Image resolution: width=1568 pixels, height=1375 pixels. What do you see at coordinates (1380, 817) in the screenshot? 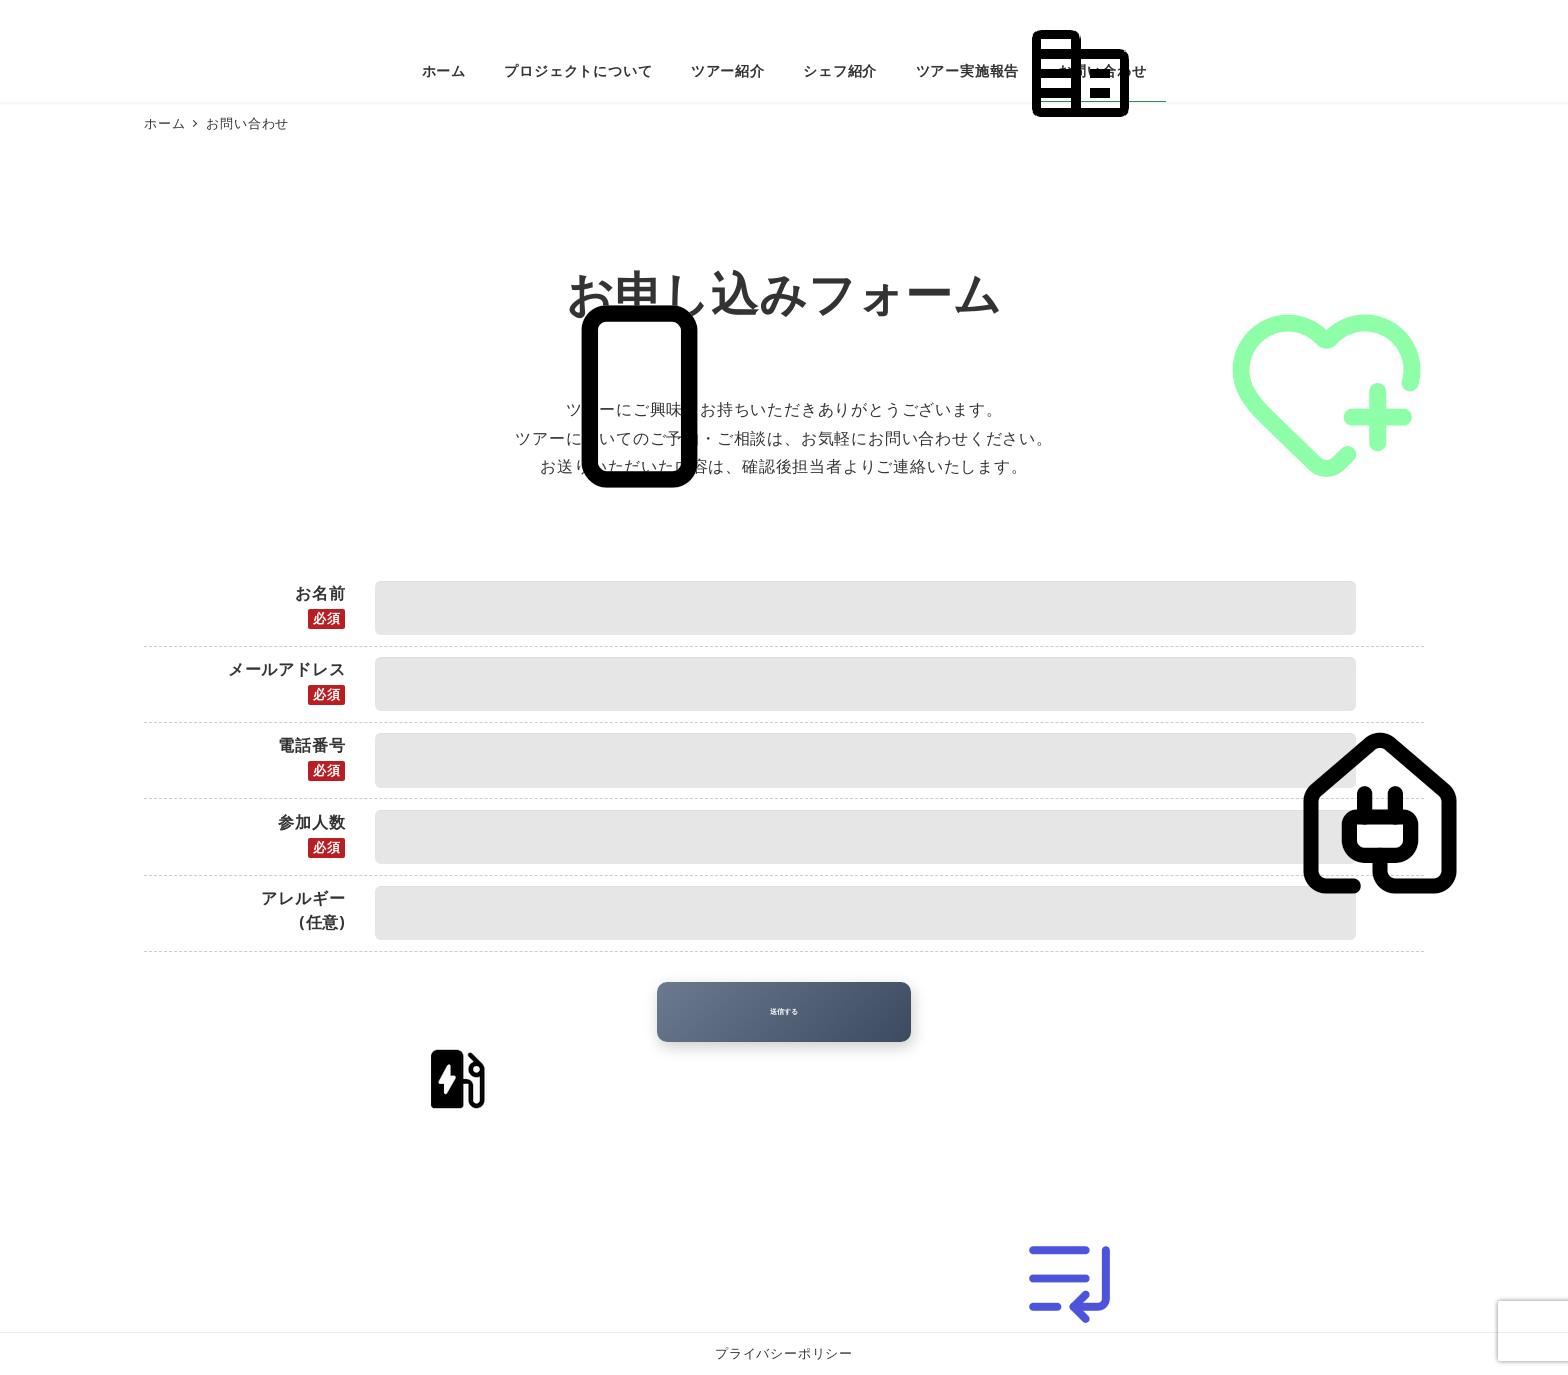
I see `access smart home power settings` at bounding box center [1380, 817].